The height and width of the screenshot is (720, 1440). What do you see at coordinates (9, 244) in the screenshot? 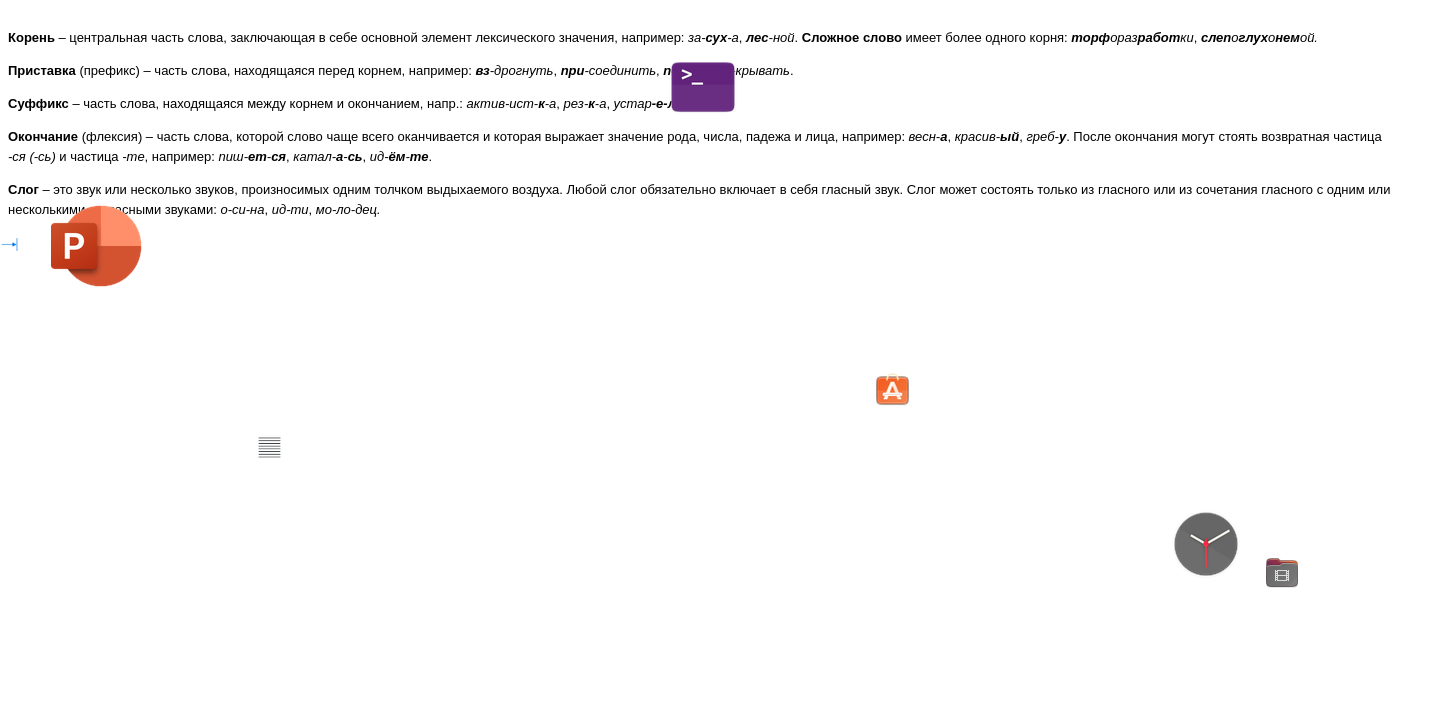
I see `go to the last item or page` at bounding box center [9, 244].